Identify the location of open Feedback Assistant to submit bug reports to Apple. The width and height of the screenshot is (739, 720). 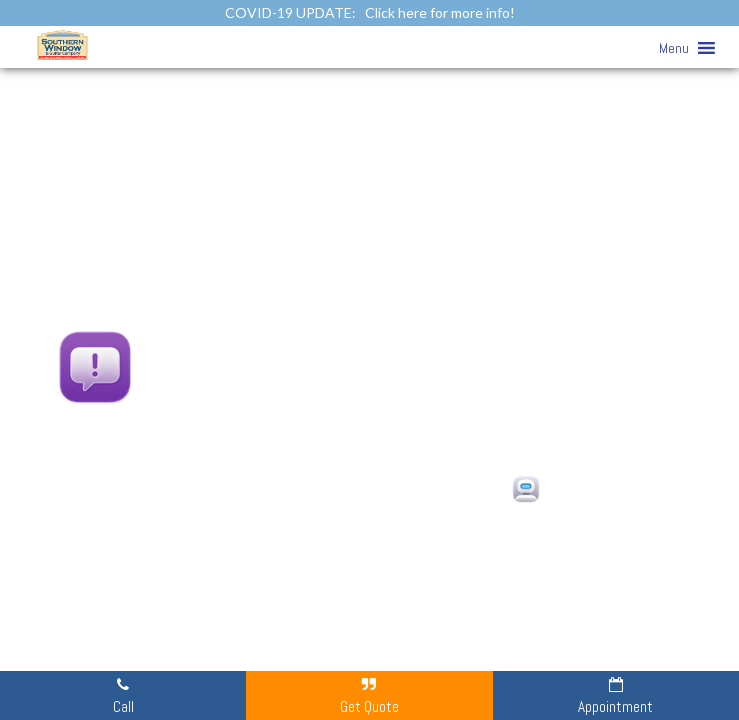
(95, 367).